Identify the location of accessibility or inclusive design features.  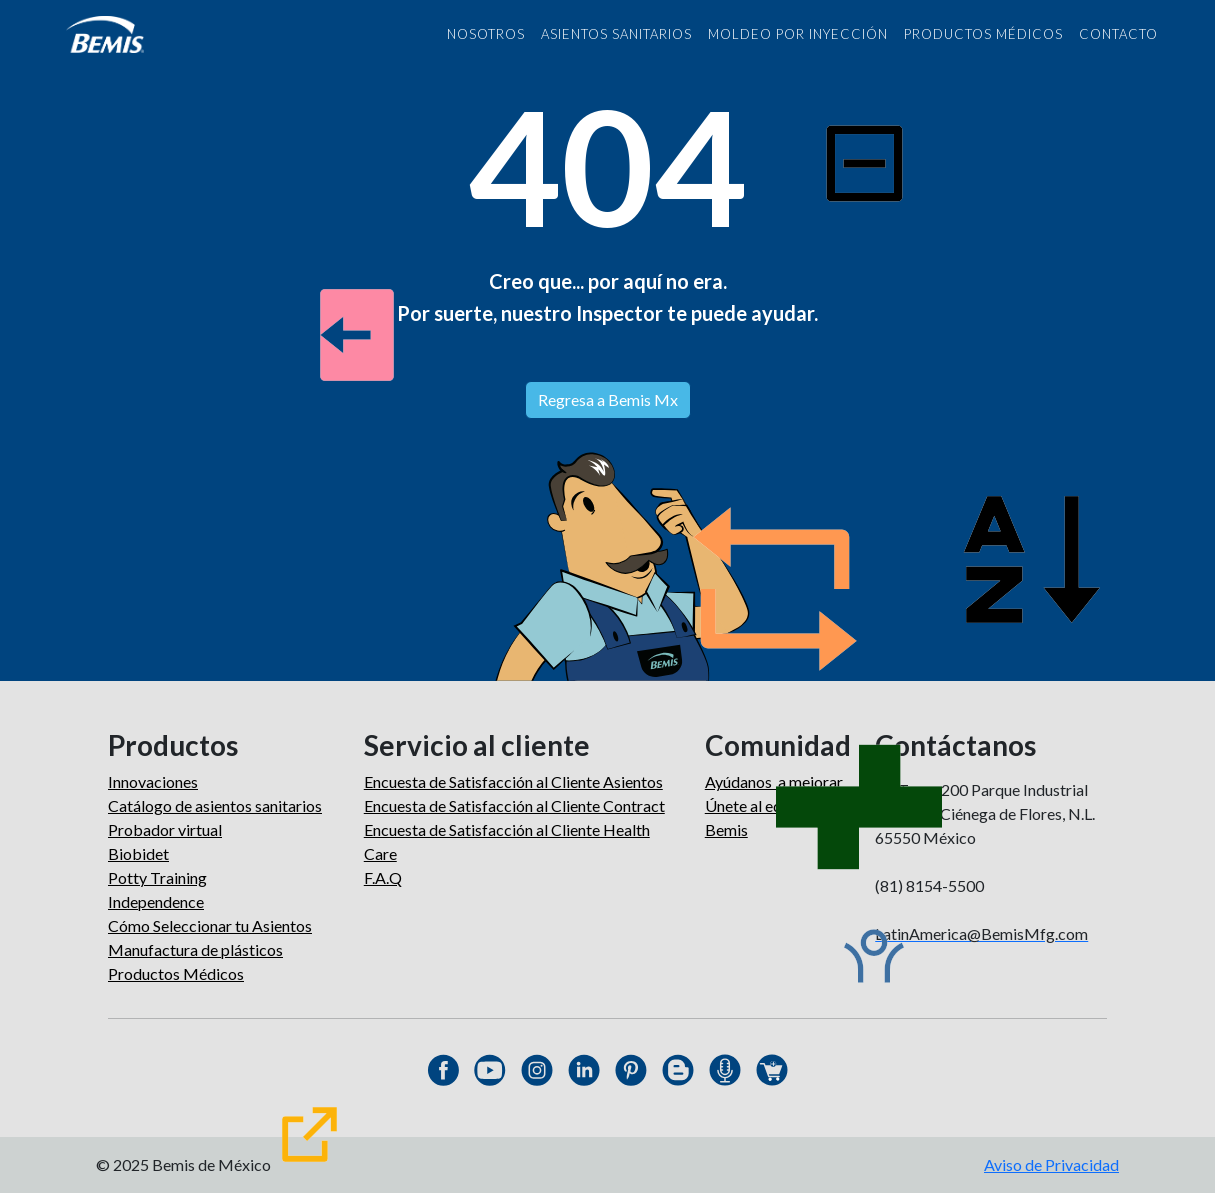
(874, 956).